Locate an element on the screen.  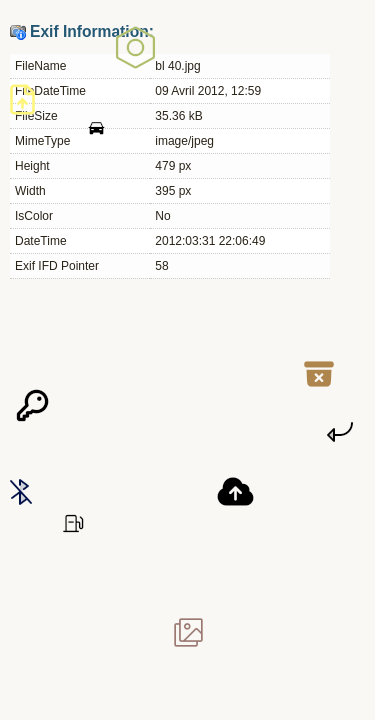
access security or password settings is located at coordinates (32, 406).